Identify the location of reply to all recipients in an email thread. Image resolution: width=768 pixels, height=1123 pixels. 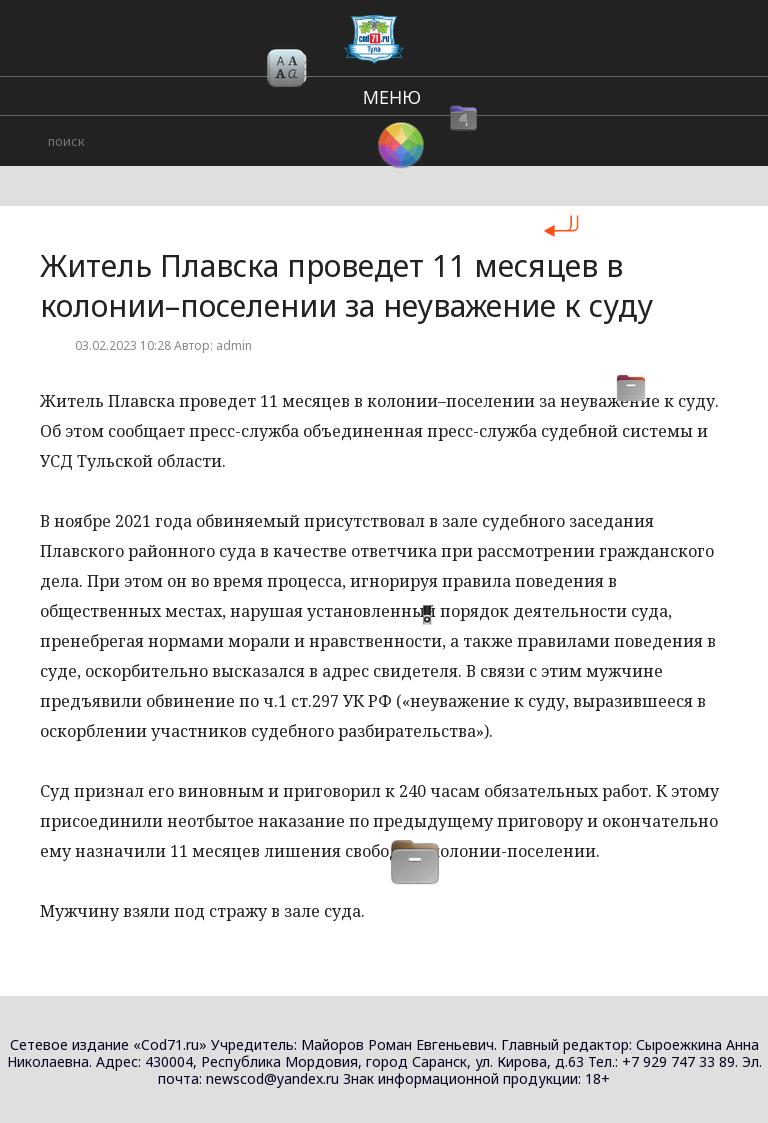
(560, 223).